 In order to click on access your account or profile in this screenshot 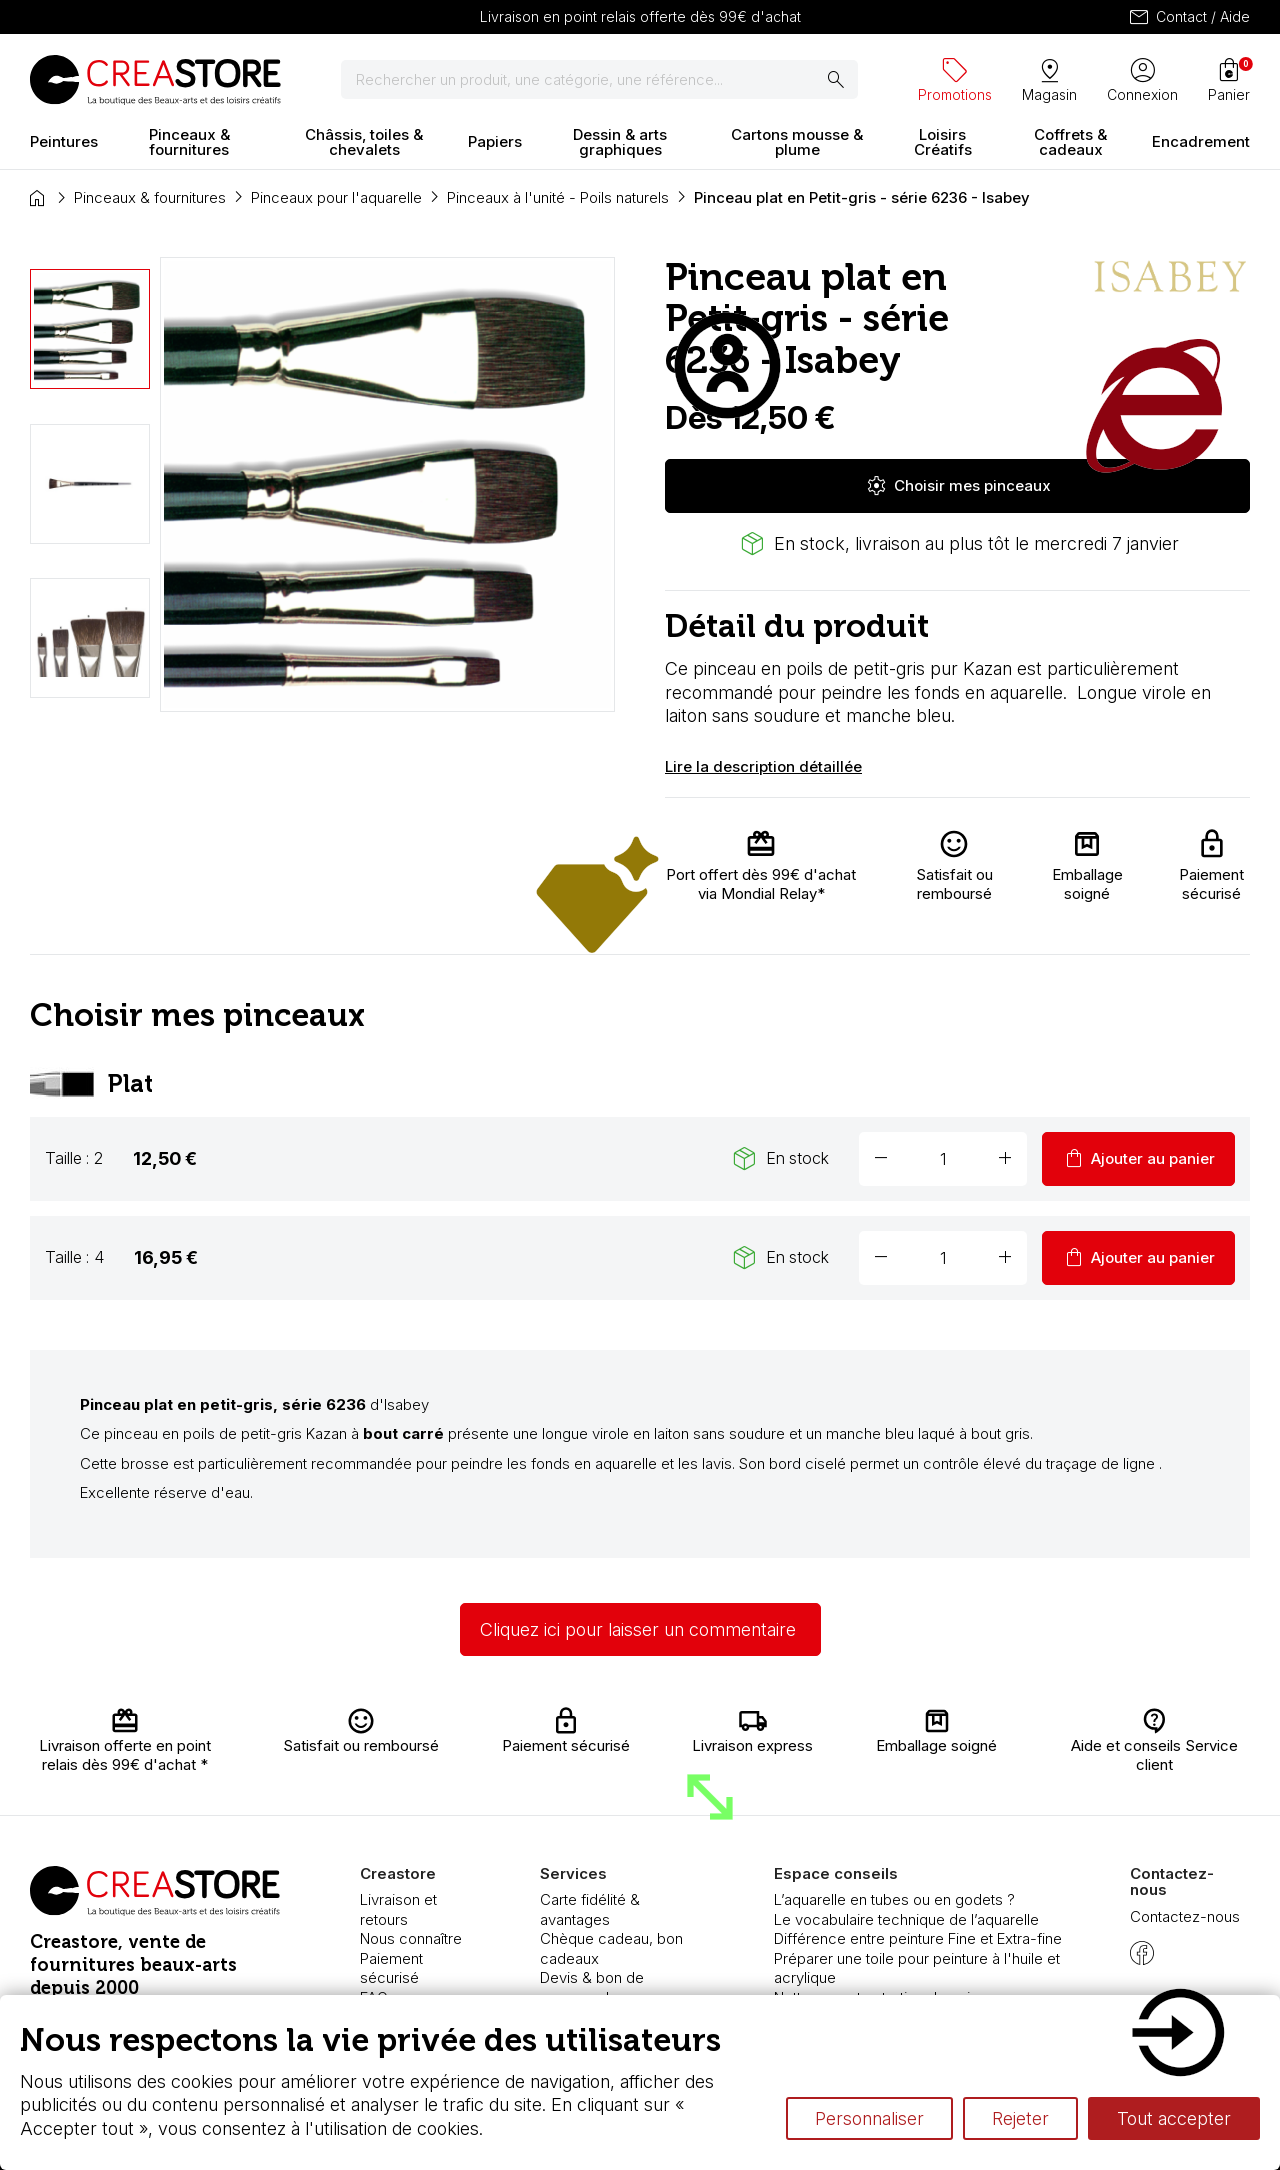, I will do `click(727, 365)`.